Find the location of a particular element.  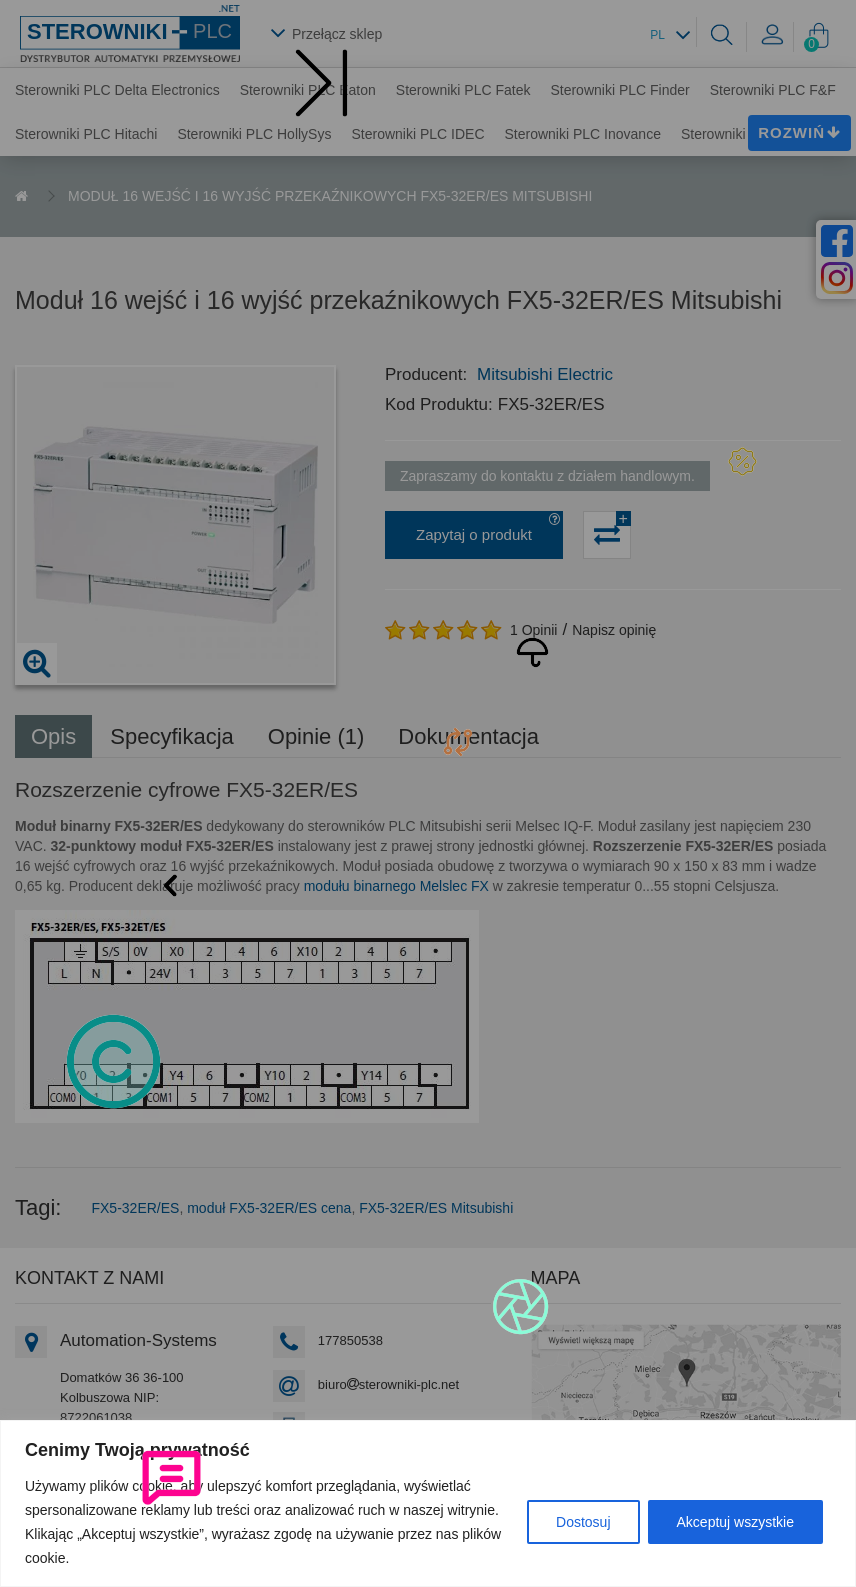

go back to the previous screen is located at coordinates (171, 885).